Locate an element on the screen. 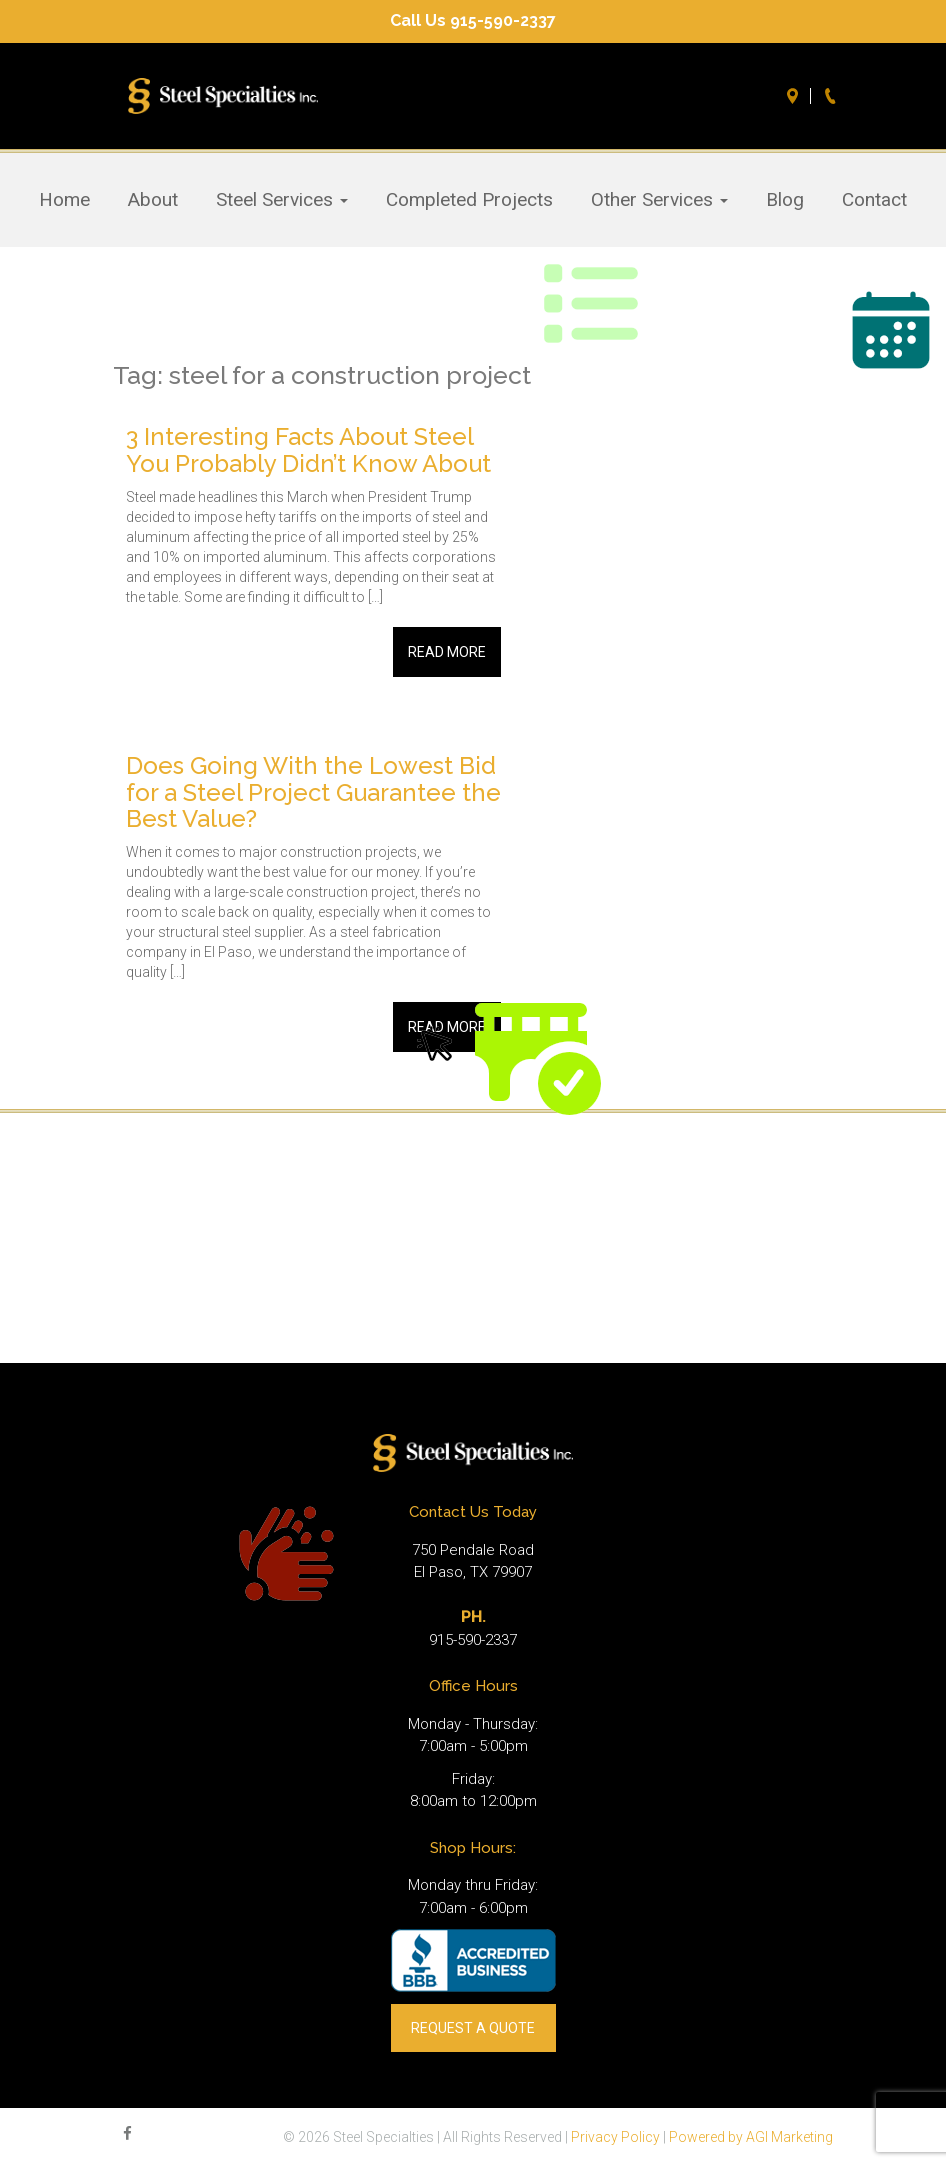  view items in list format is located at coordinates (589, 303).